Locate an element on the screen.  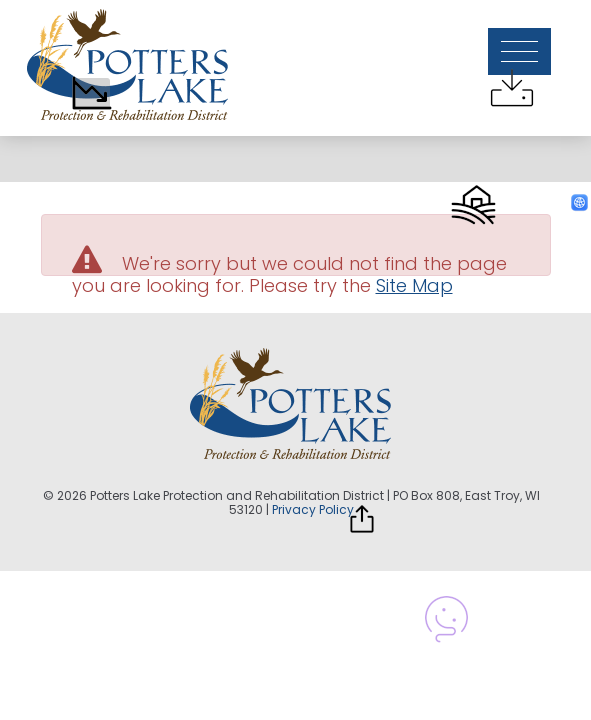
view declining trend data is located at coordinates (92, 93).